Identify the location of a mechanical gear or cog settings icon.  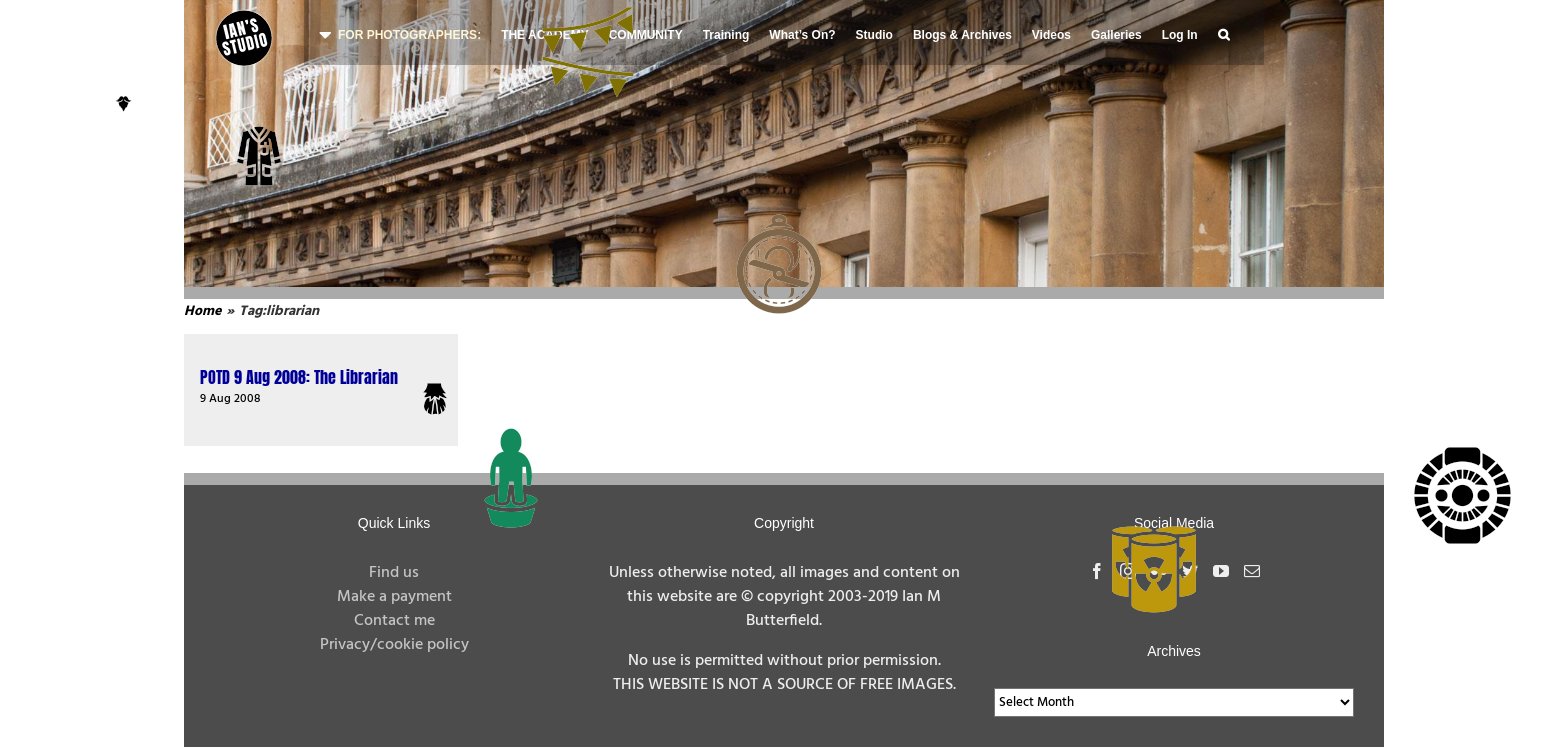
(1462, 495).